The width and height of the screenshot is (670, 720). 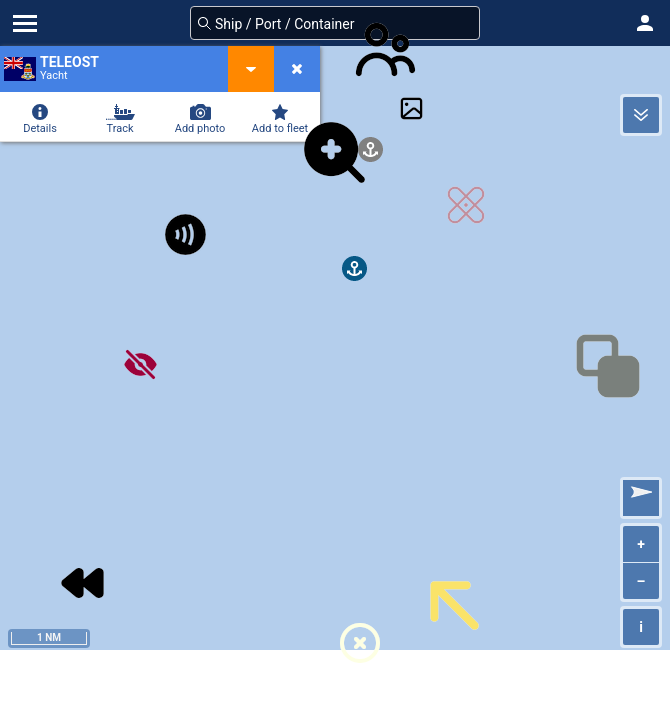 What do you see at coordinates (140, 364) in the screenshot?
I see `hide password or sensitive content` at bounding box center [140, 364].